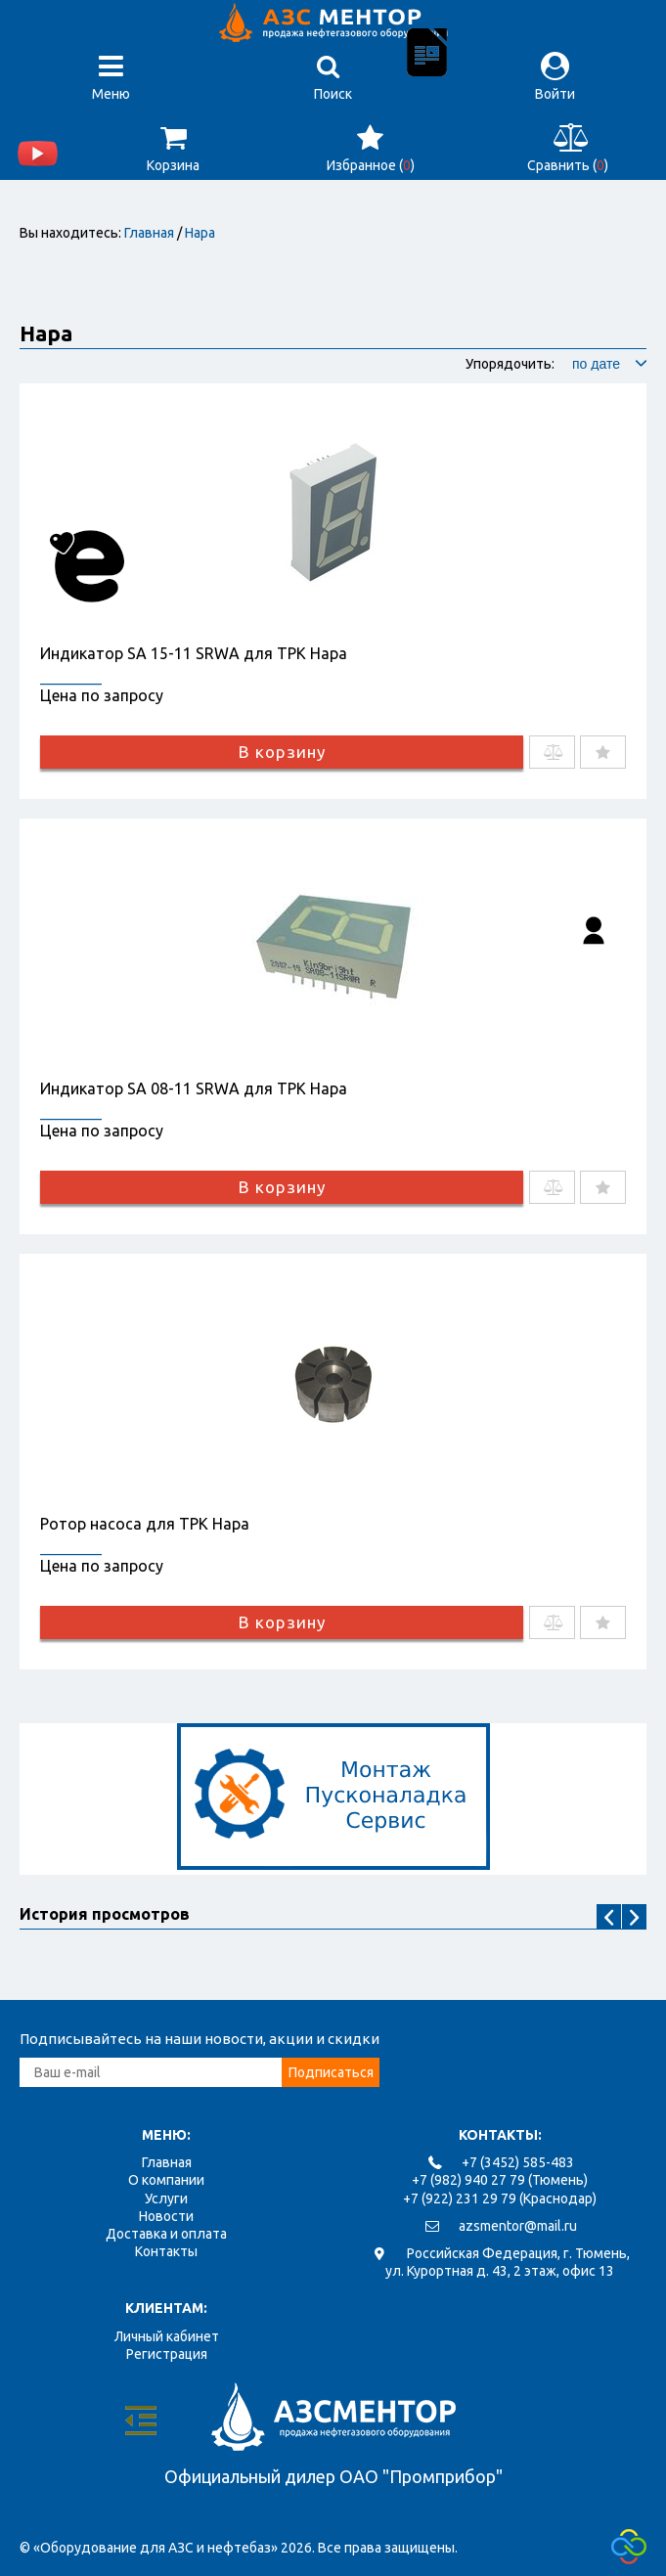  Describe the element at coordinates (87, 566) in the screenshot. I see `open the ente app` at that location.